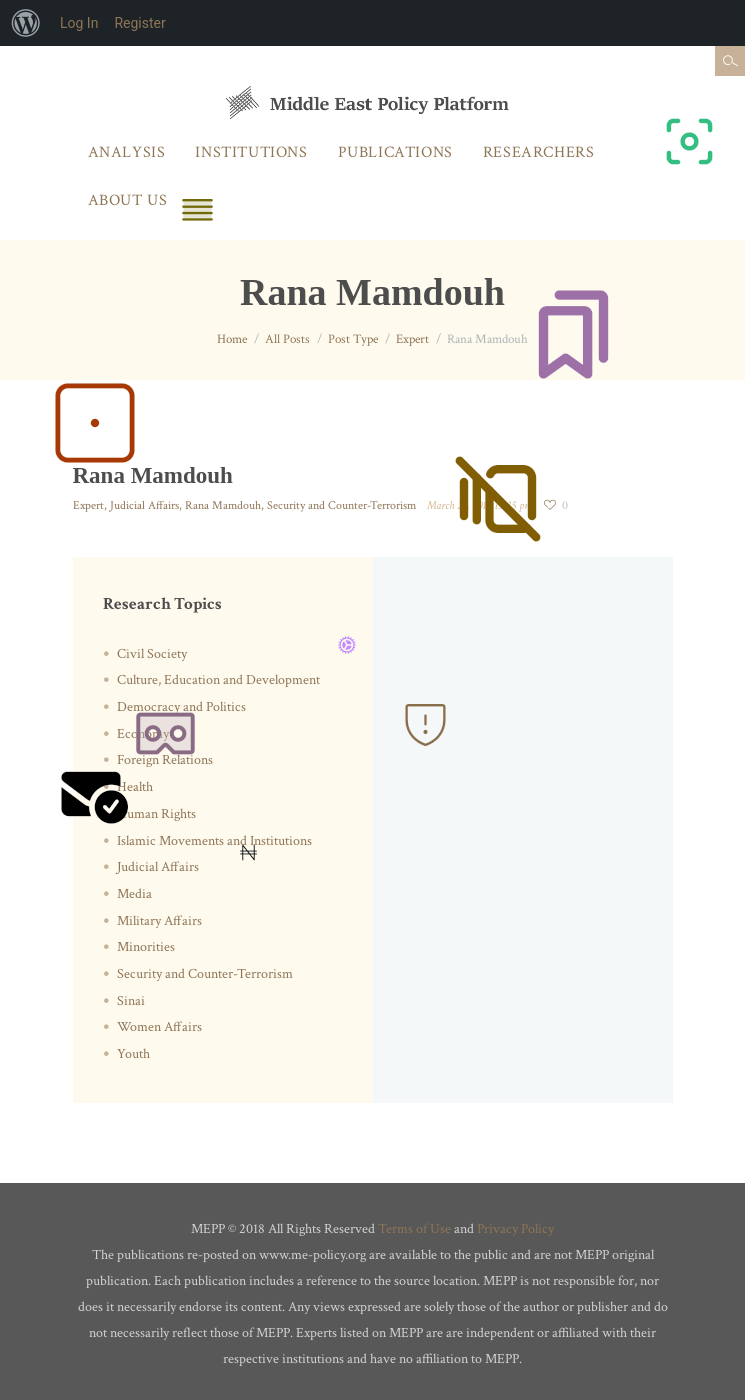 This screenshot has width=745, height=1400. Describe the element at coordinates (95, 423) in the screenshot. I see `indicates a roll result of one on a dice` at that location.